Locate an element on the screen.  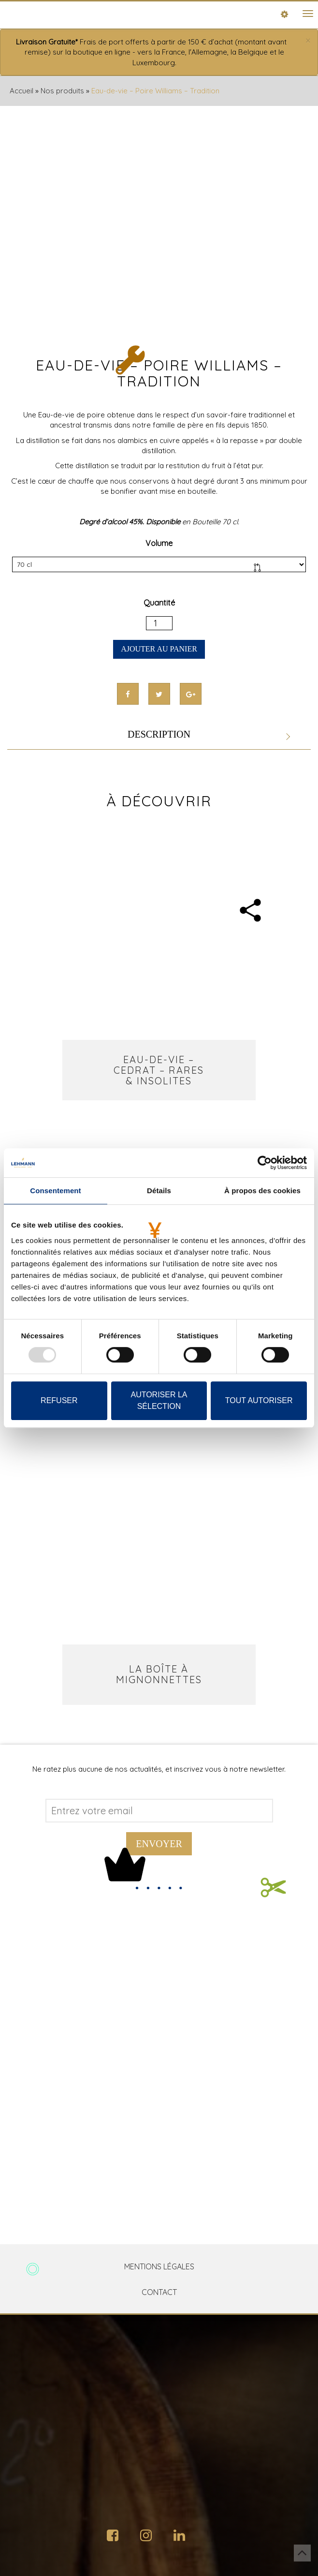
cut selected text or content is located at coordinates (273, 1887).